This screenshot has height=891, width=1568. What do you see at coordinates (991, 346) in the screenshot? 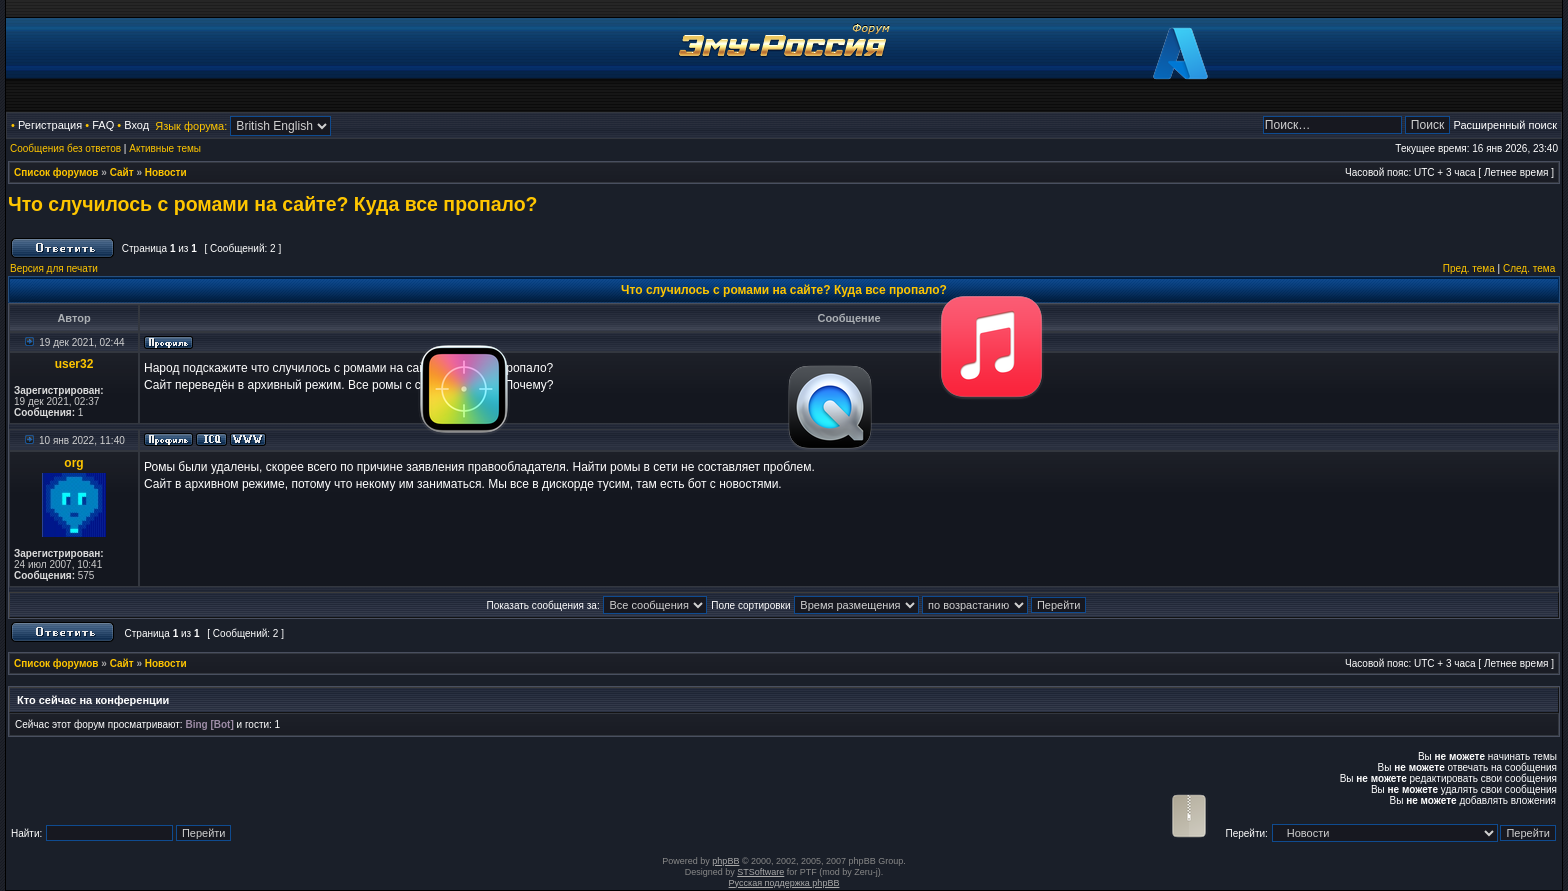
I see `open Apple Music app` at bounding box center [991, 346].